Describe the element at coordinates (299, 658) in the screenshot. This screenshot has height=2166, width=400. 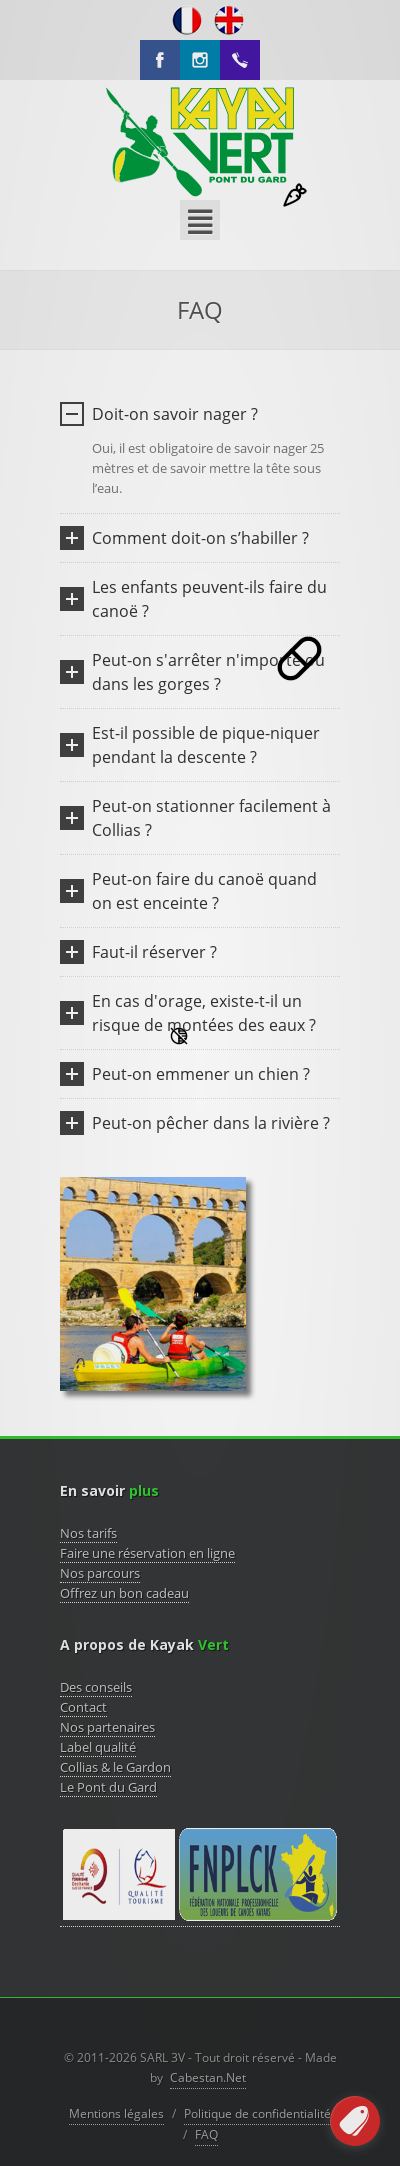
I see `access medication reminders or health settings` at that location.